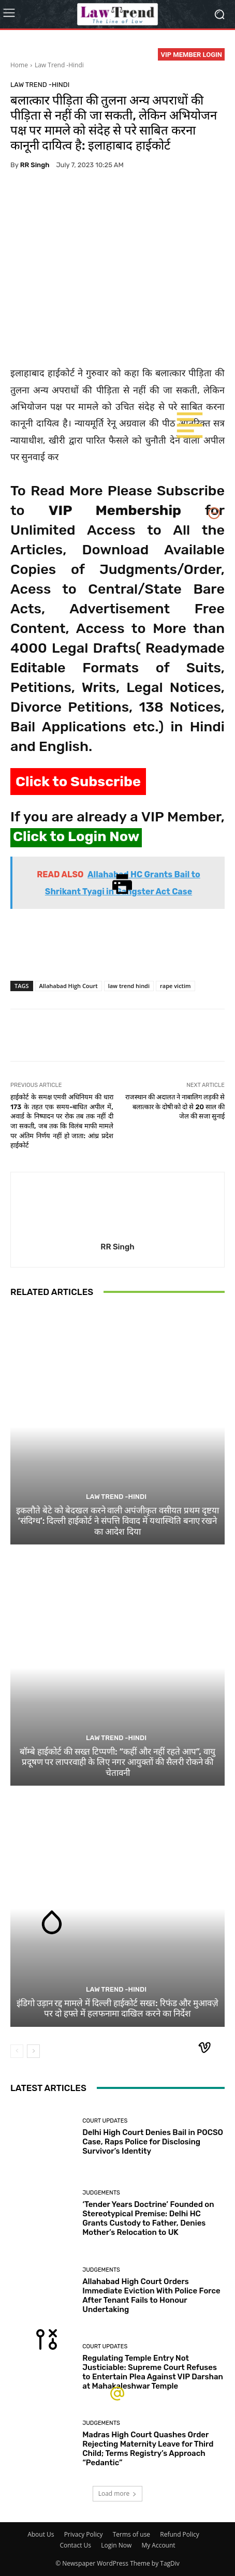  I want to click on mention a user in a post or comment, so click(117, 2393).